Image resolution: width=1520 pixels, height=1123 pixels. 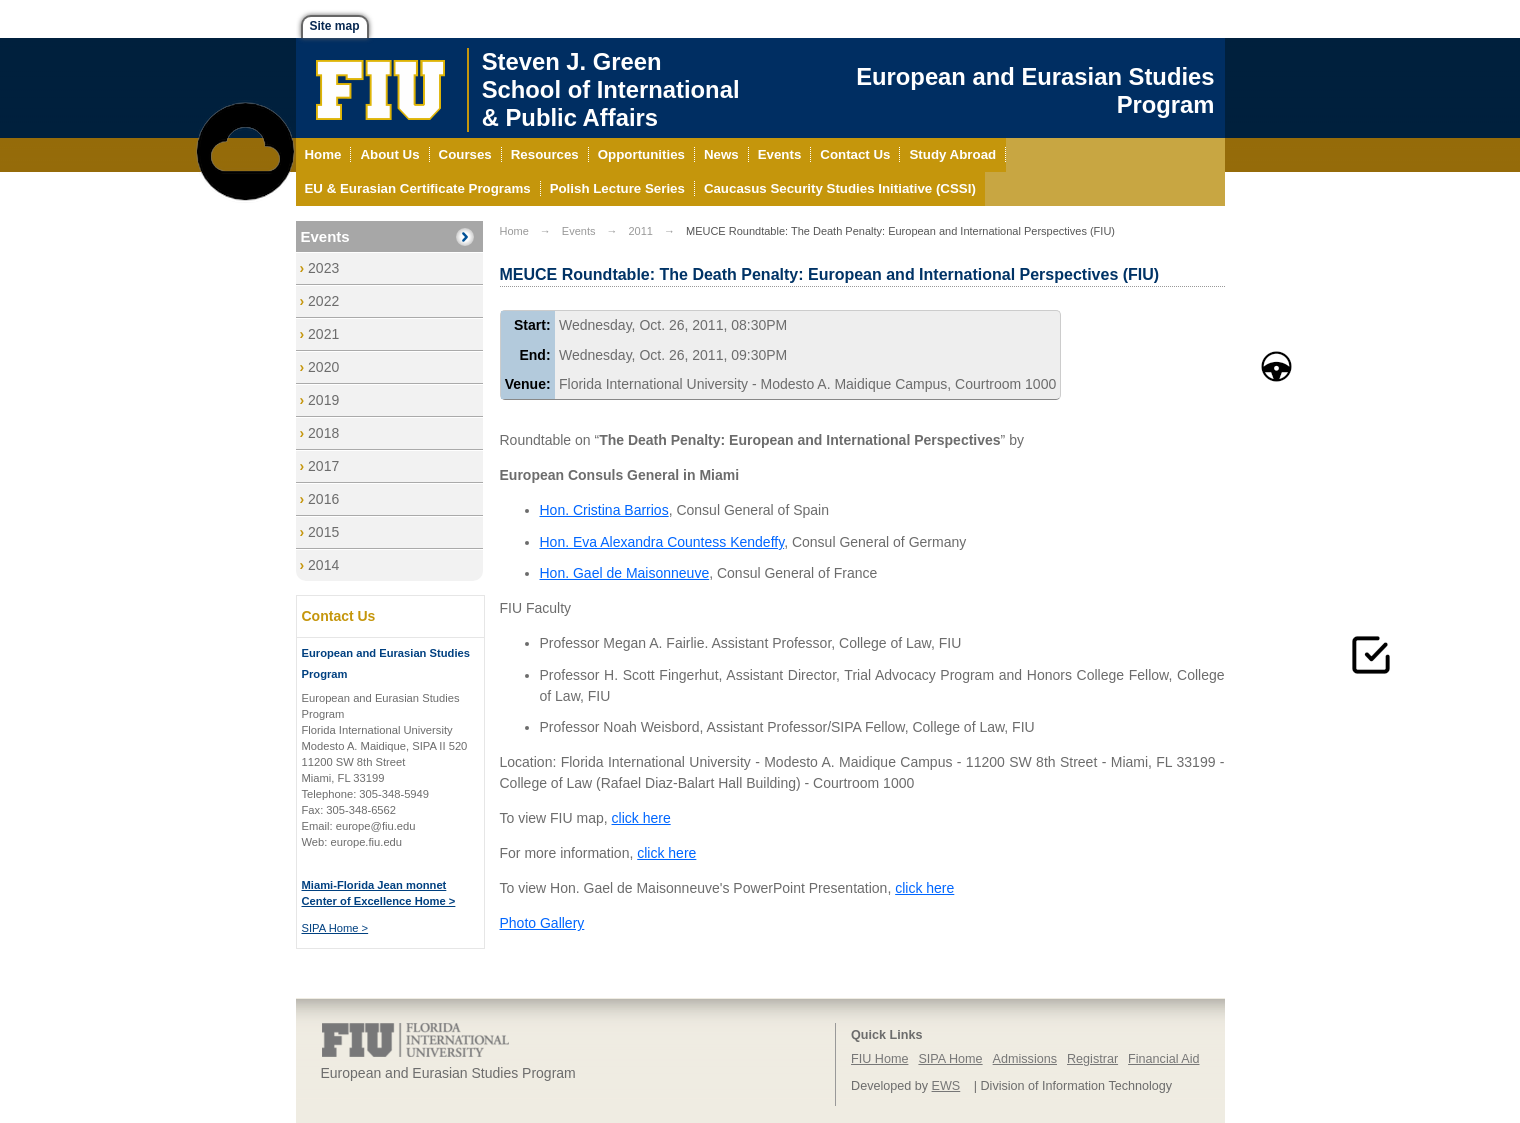 What do you see at coordinates (1276, 366) in the screenshot?
I see `access driving or navigation mode` at bounding box center [1276, 366].